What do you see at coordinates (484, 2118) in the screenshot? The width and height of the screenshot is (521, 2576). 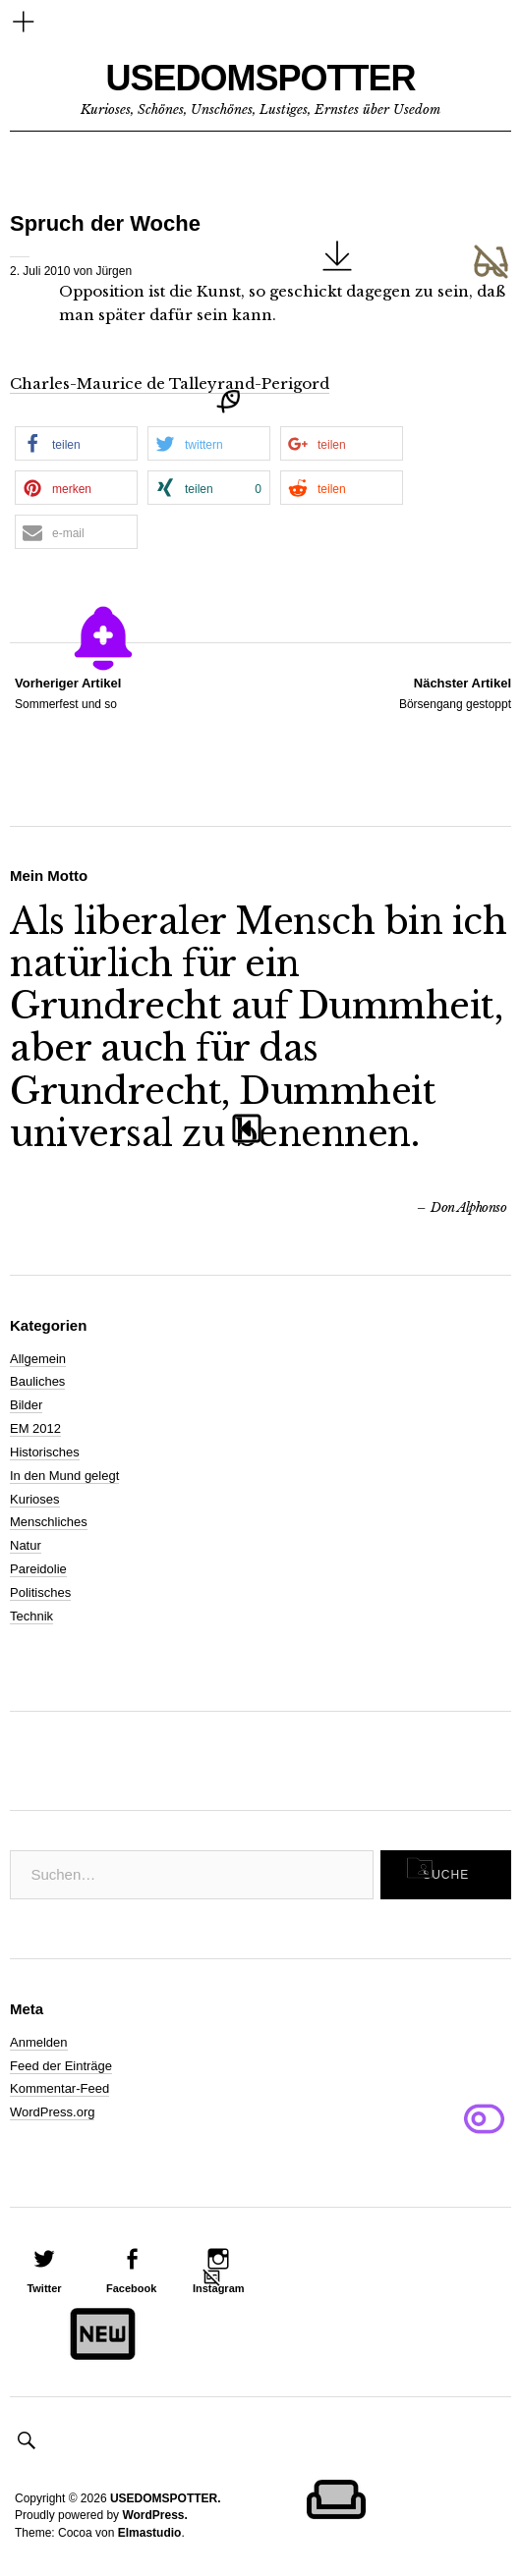 I see `toggle switch in off position` at bounding box center [484, 2118].